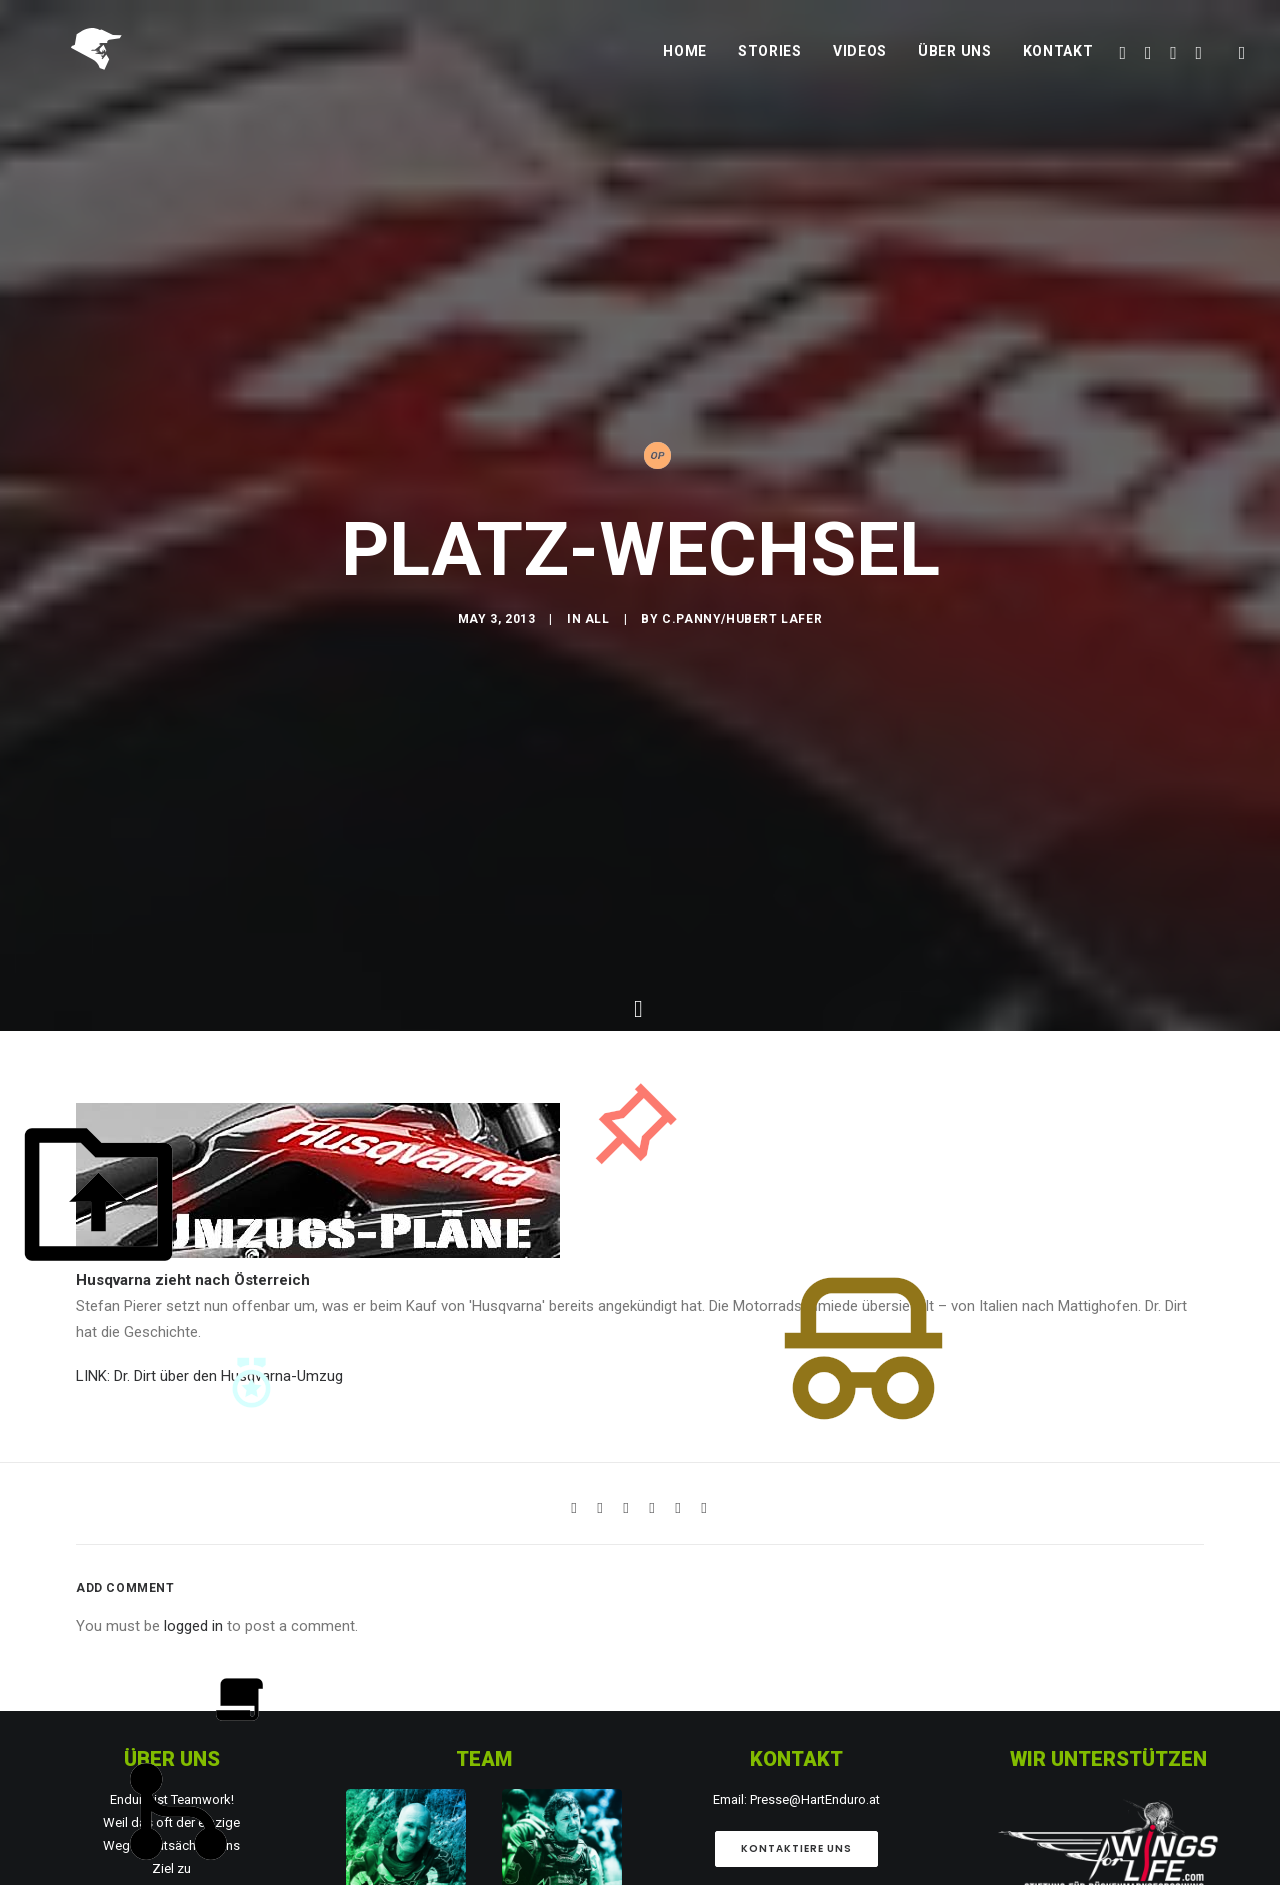  I want to click on view document or file details, so click(239, 1699).